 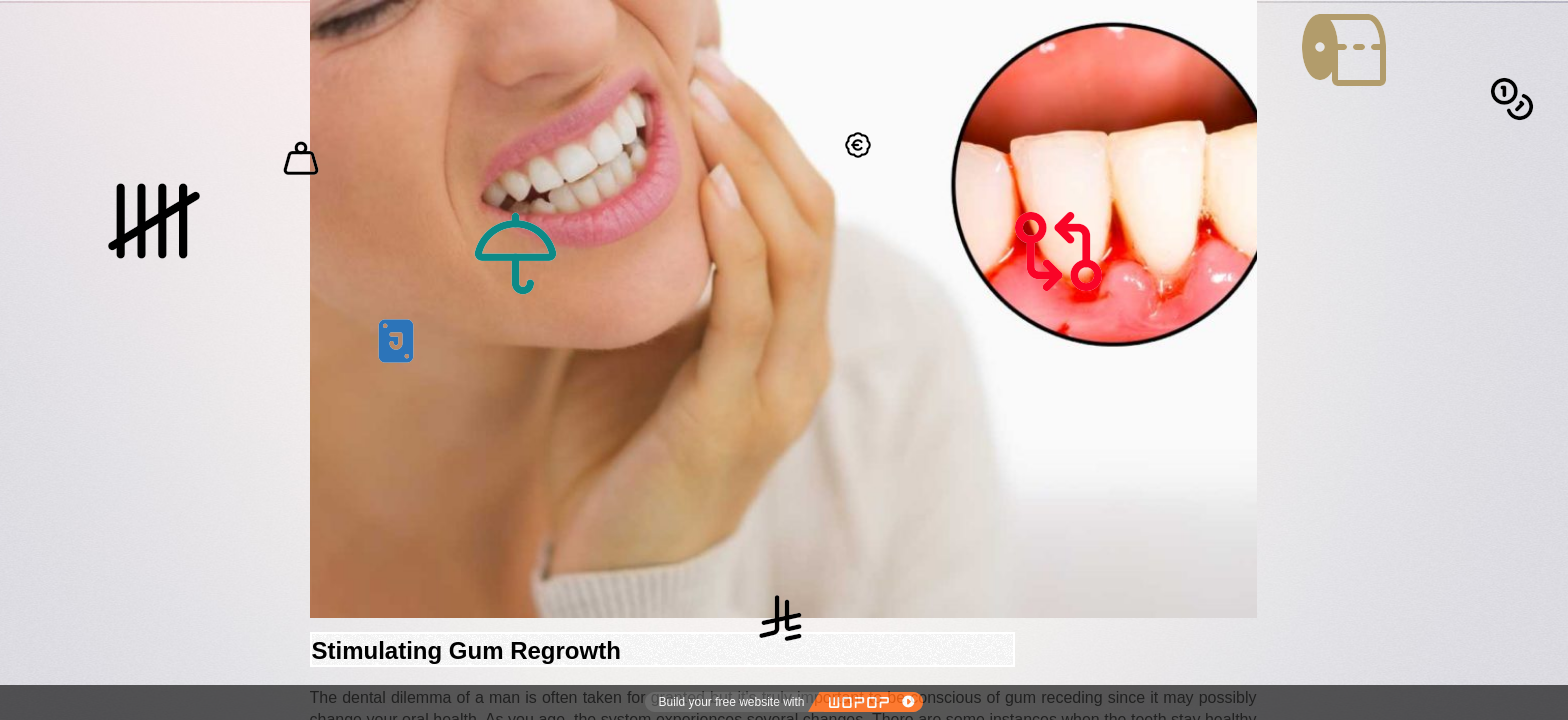 What do you see at coordinates (1512, 99) in the screenshot?
I see `view your coin balance or currency` at bounding box center [1512, 99].